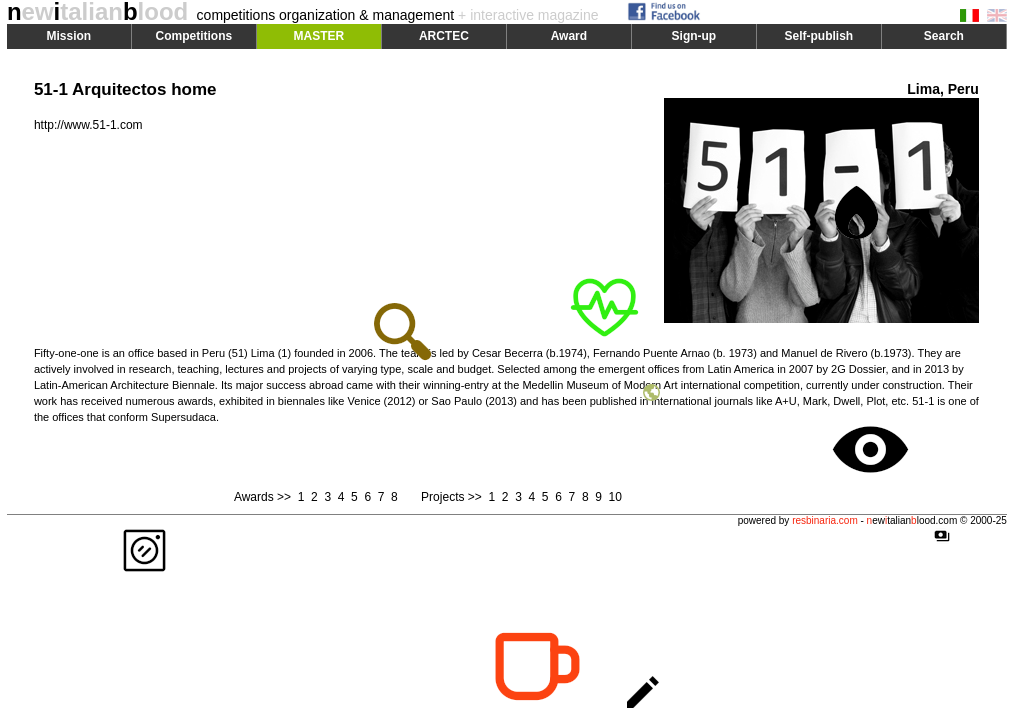 The width and height of the screenshot is (1024, 720). Describe the element at coordinates (942, 536) in the screenshot. I see `access payment methods` at that location.